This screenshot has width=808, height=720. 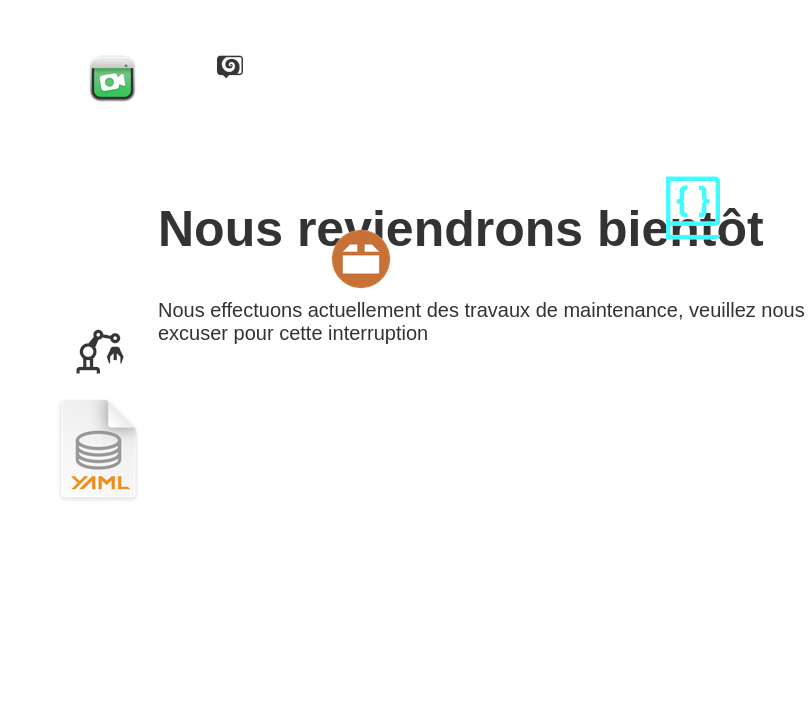 What do you see at coordinates (230, 67) in the screenshot?
I see `open fractal messaging app` at bounding box center [230, 67].